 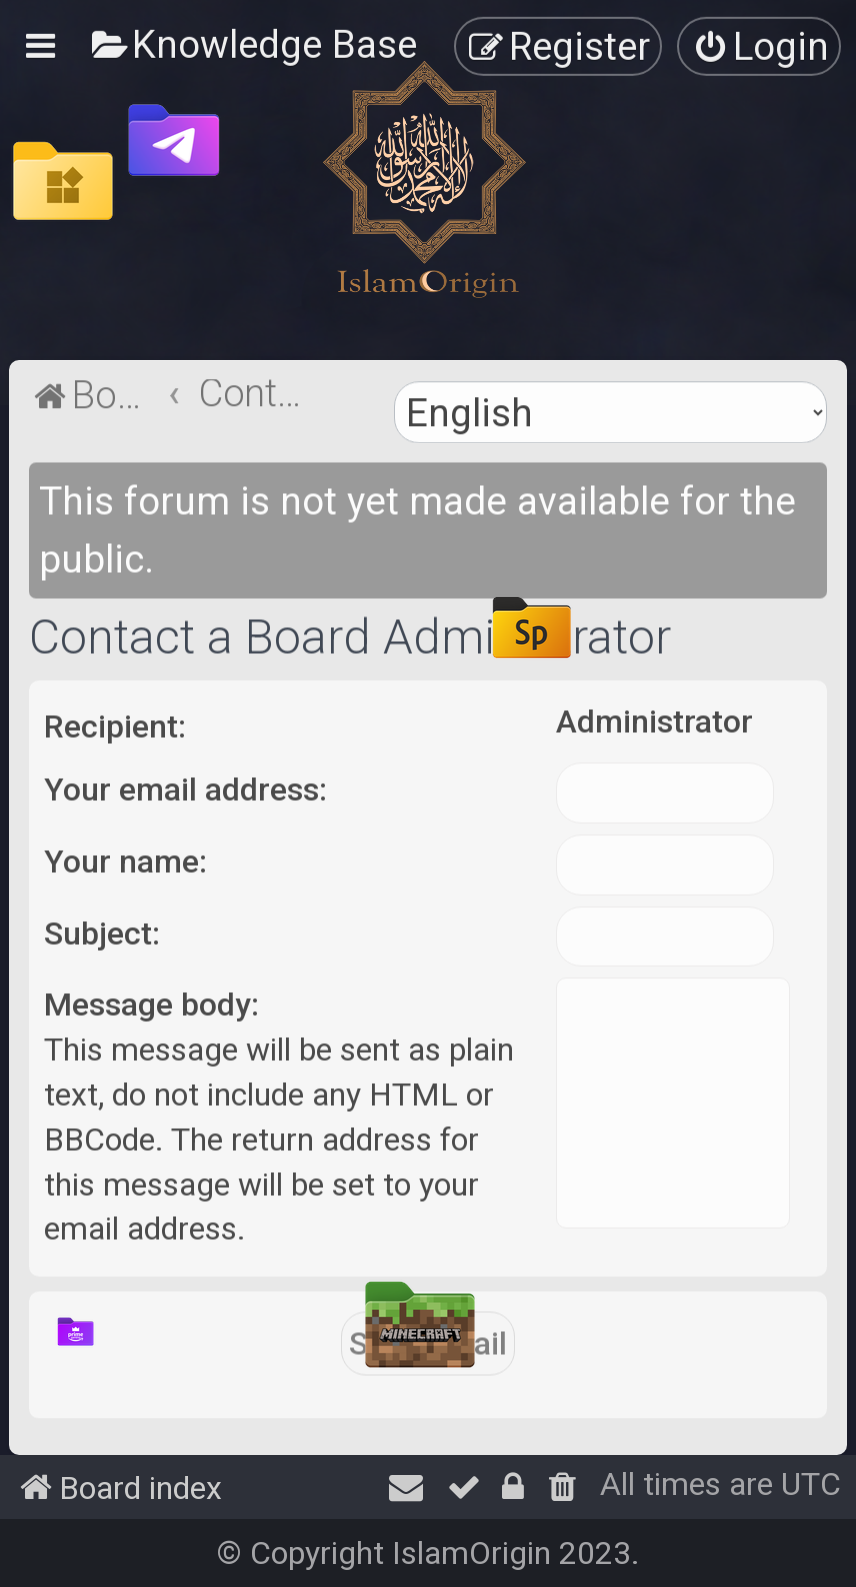 I want to click on open minecraft game files folder, so click(x=419, y=1327).